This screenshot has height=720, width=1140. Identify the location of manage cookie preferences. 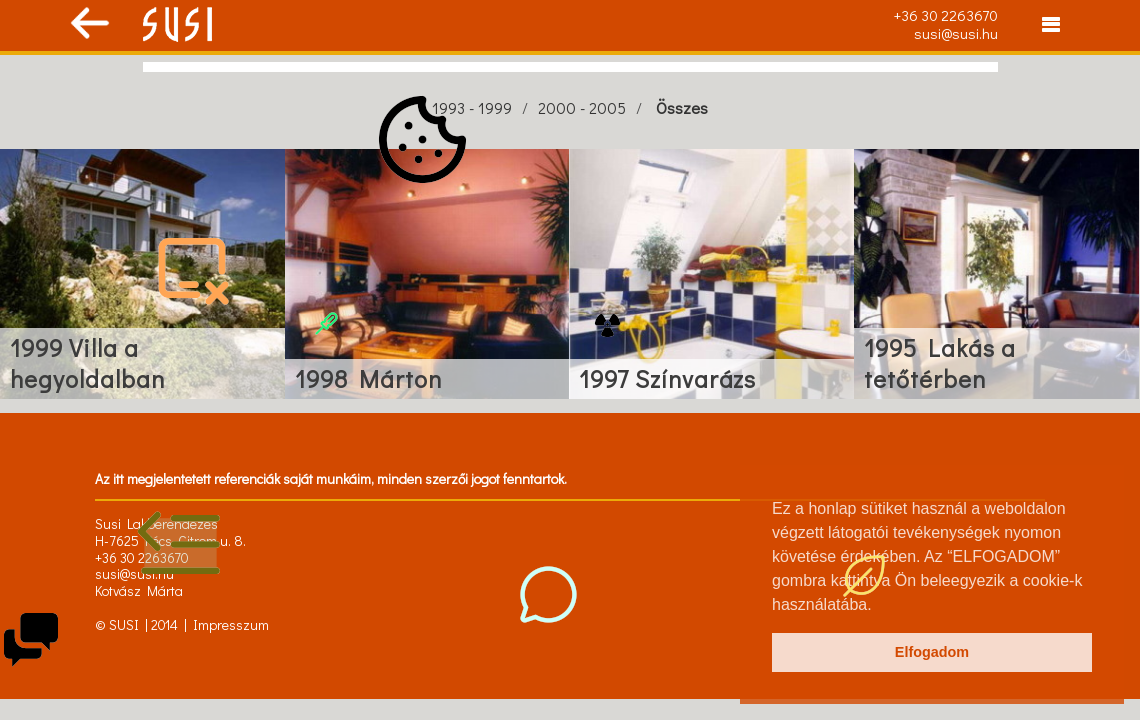
(422, 139).